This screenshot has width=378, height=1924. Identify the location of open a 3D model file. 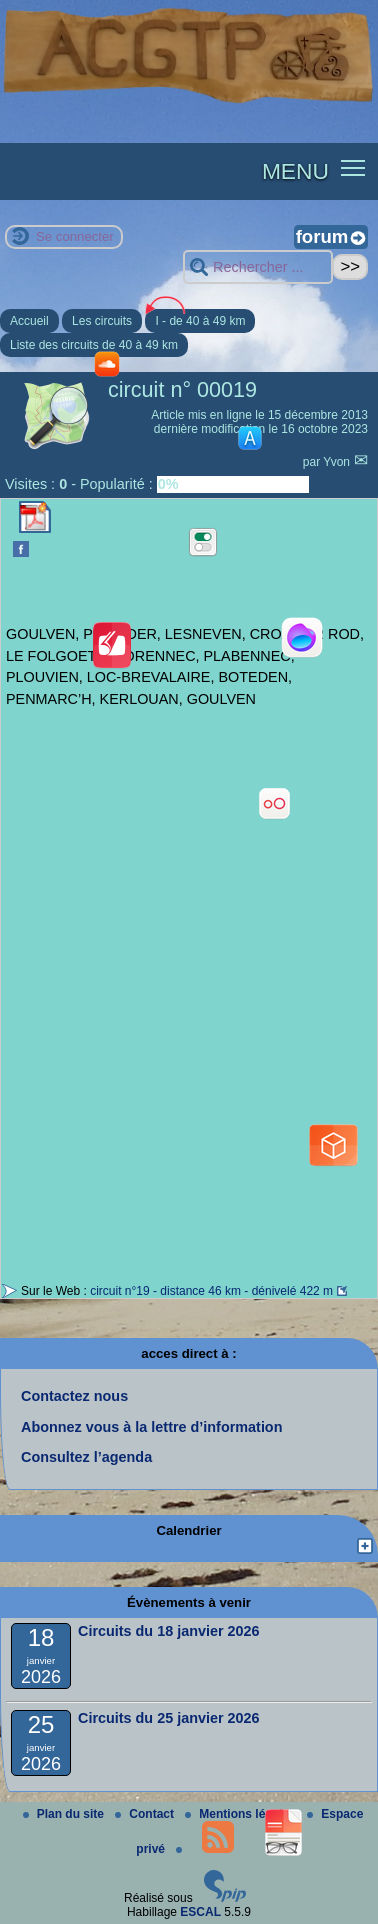
(333, 1143).